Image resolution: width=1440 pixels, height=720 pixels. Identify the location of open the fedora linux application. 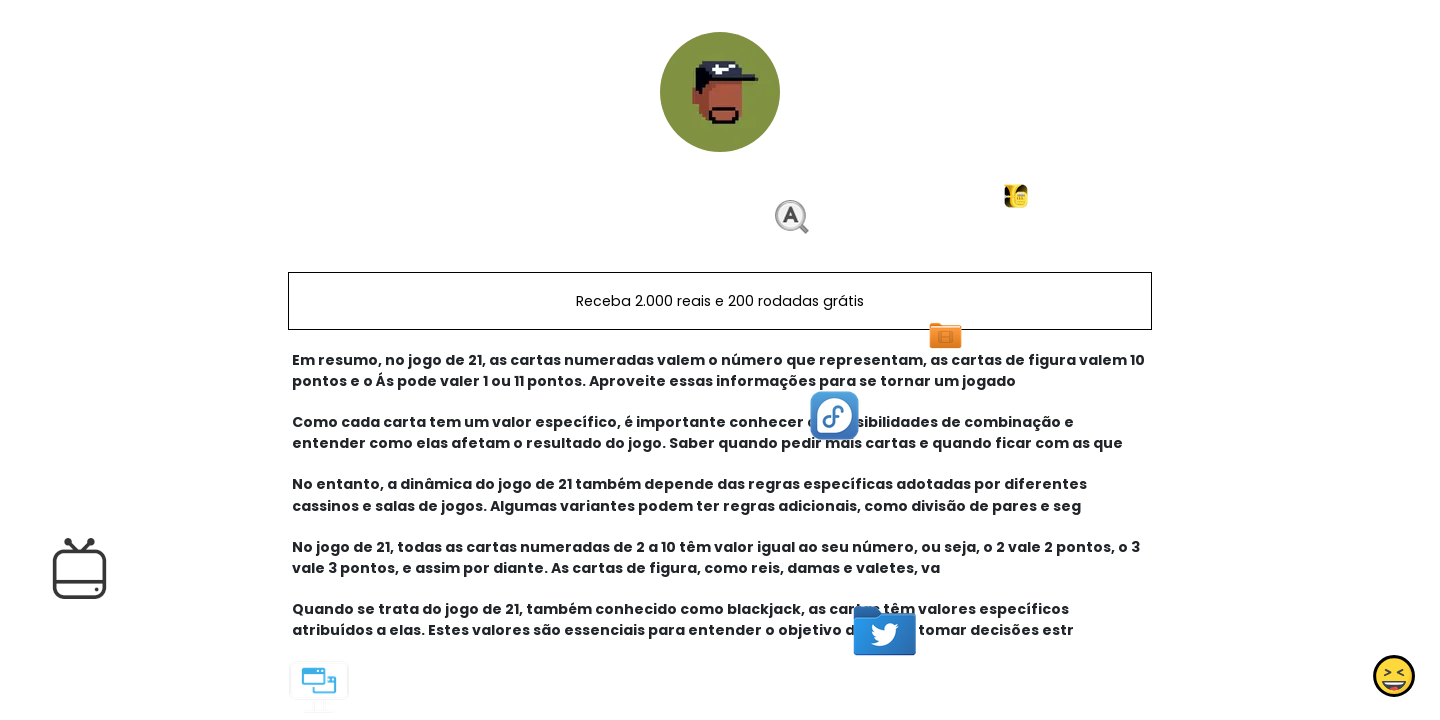
(834, 415).